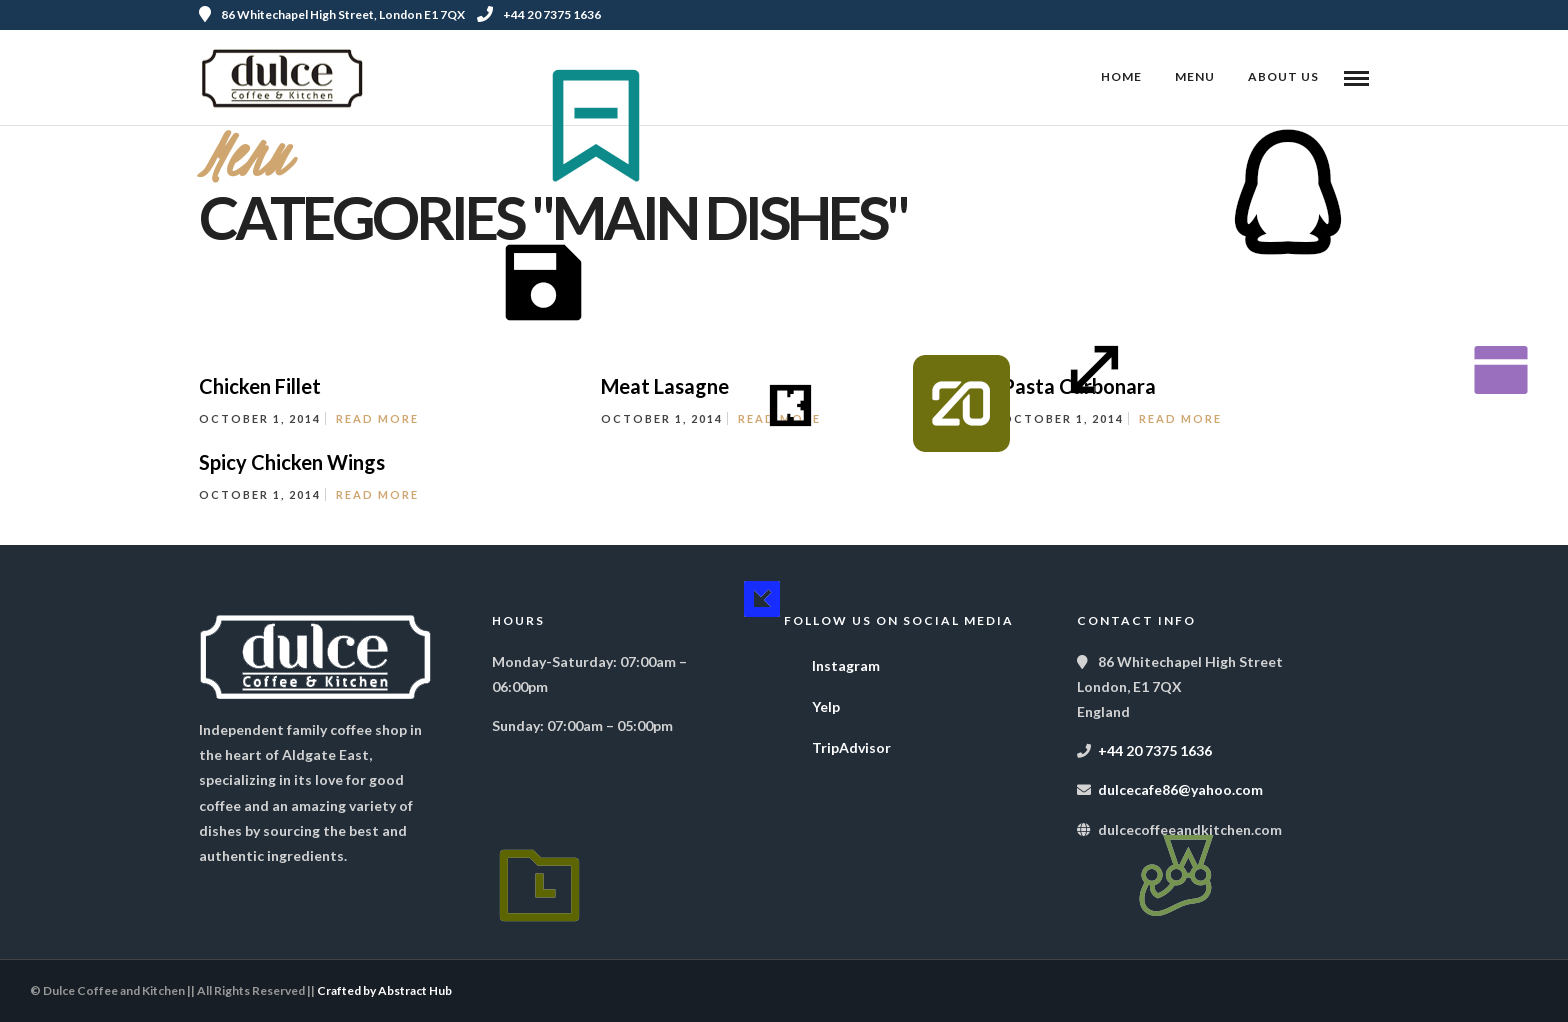  Describe the element at coordinates (790, 405) in the screenshot. I see `open the Kick streaming platform` at that location.